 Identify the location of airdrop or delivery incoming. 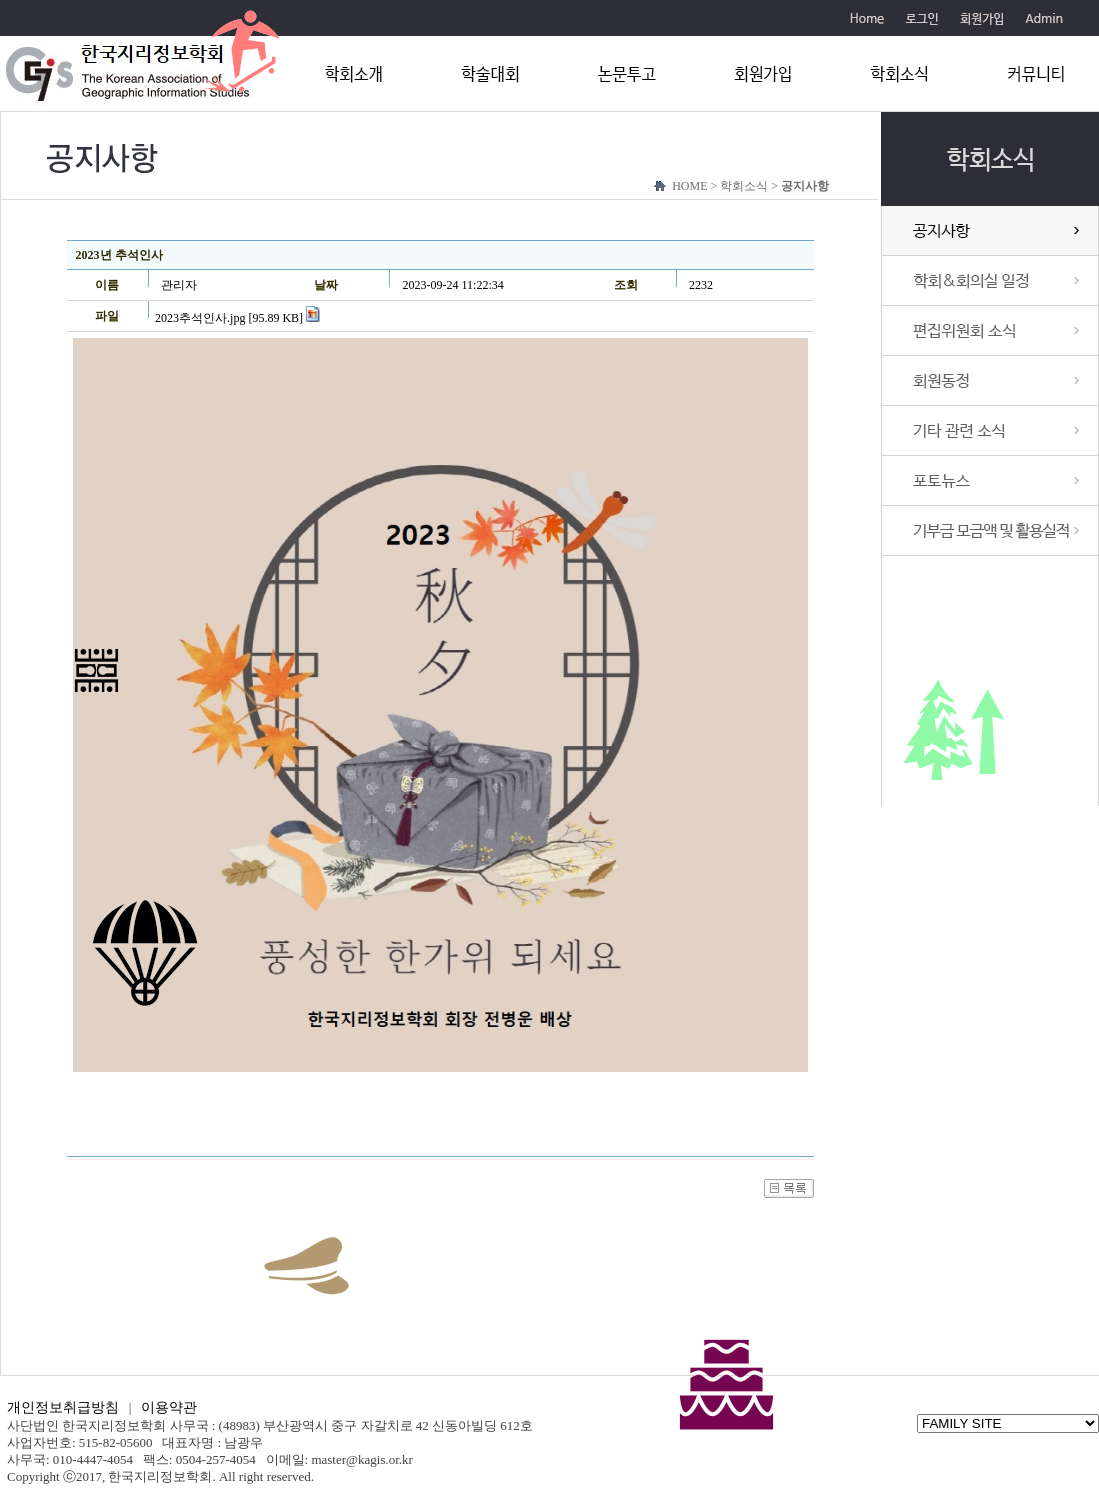
(145, 953).